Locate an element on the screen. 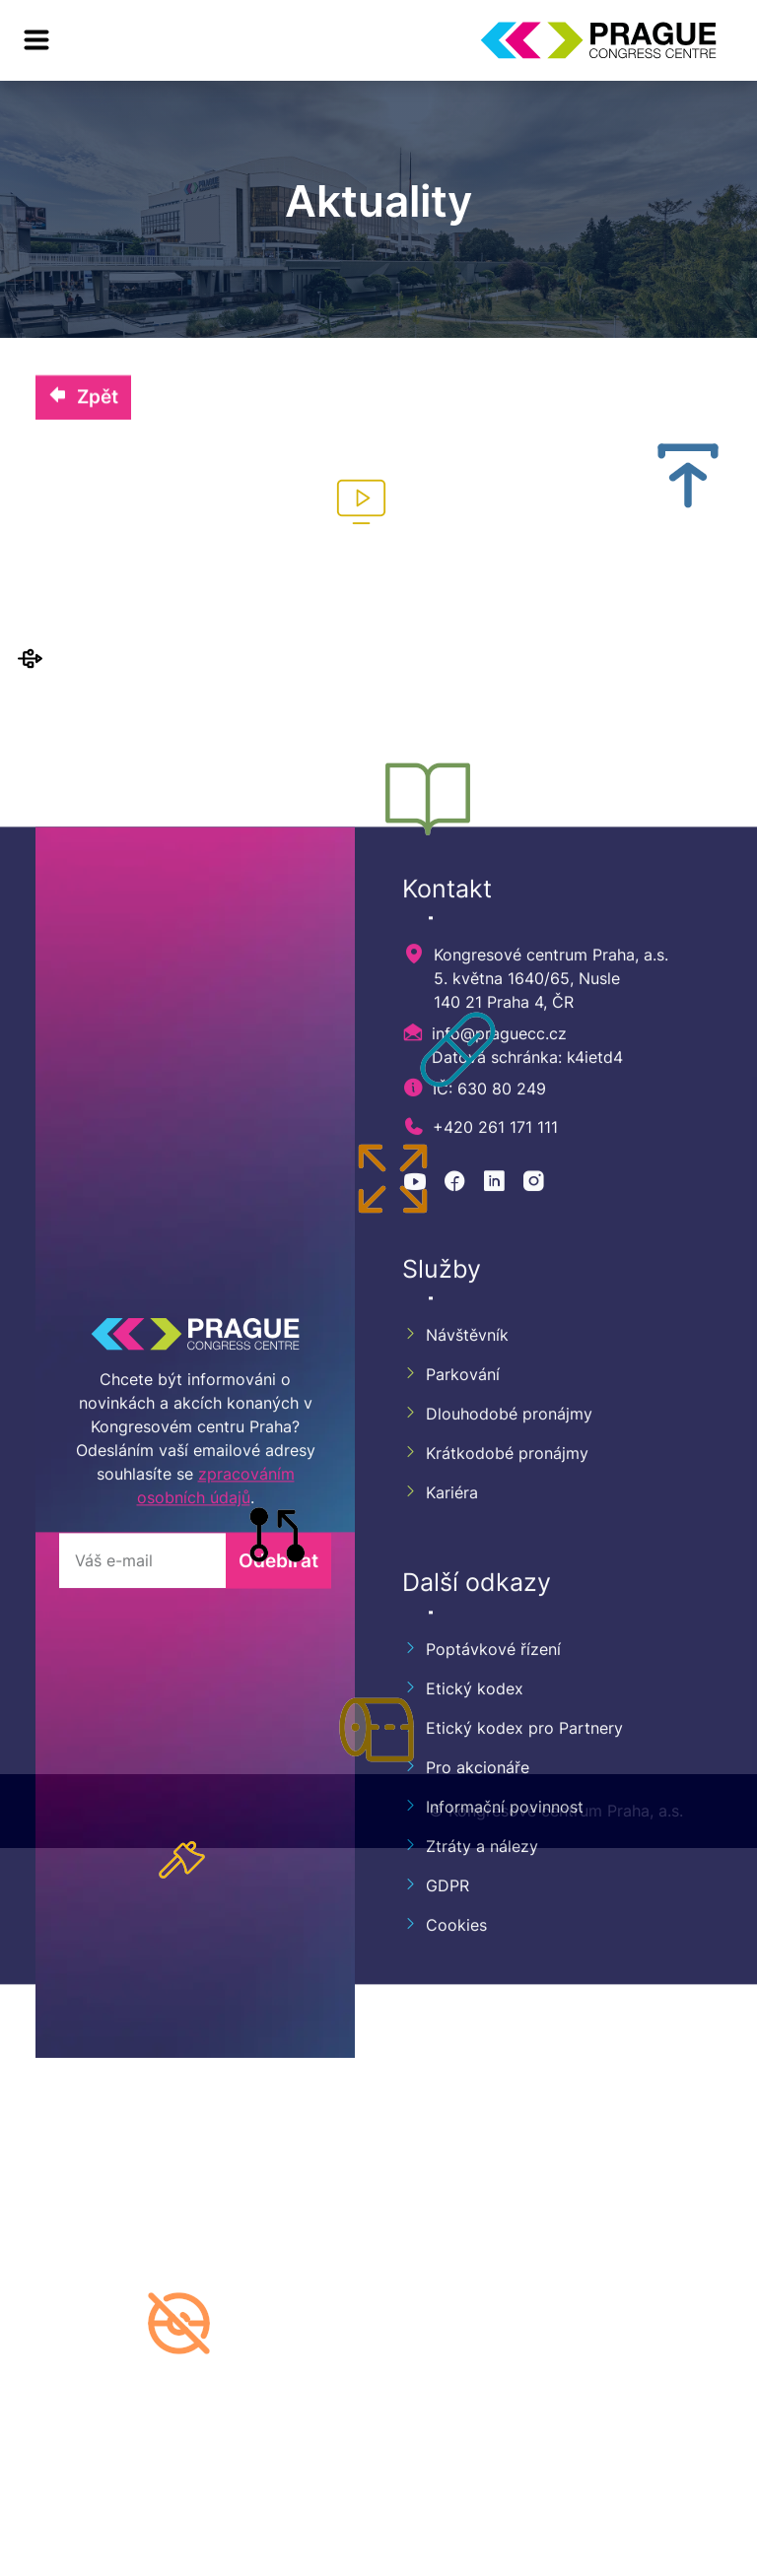  disable pokémon go integration is located at coordinates (178, 2323).